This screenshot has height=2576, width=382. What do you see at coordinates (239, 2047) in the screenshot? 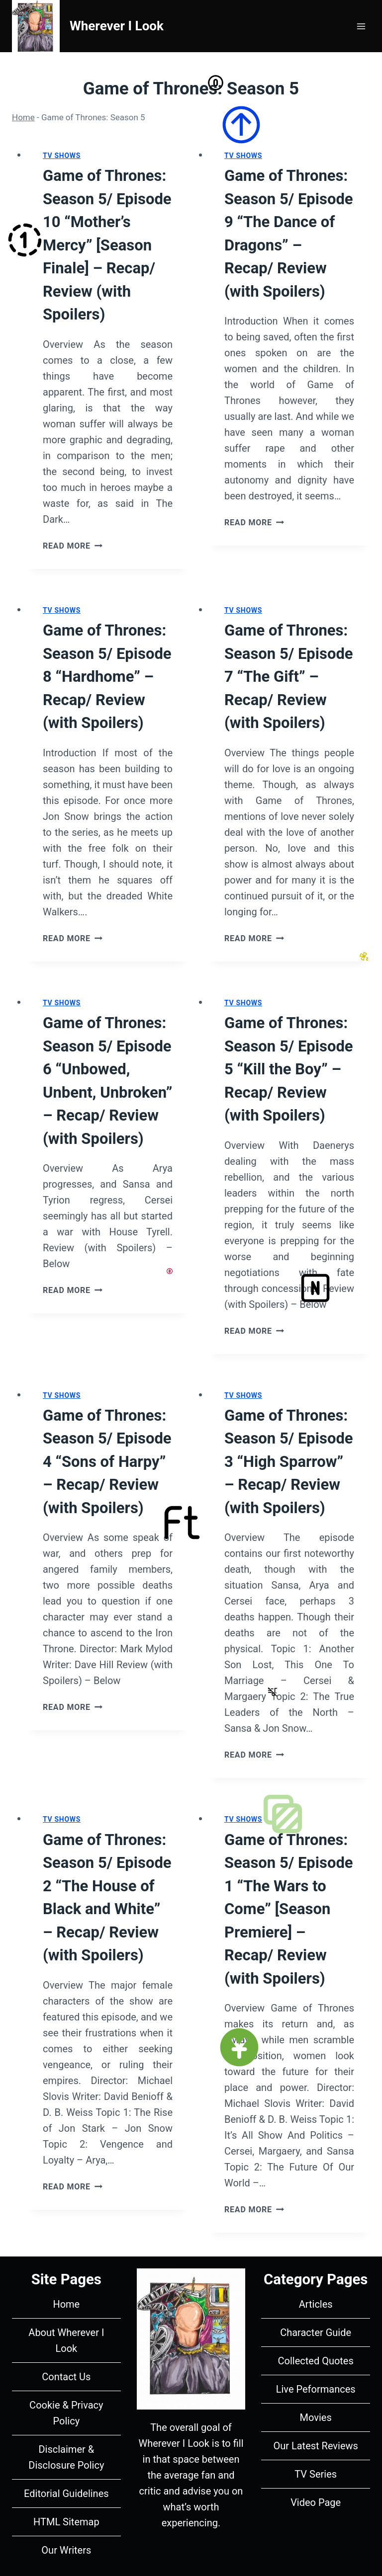
I see `view balance in chinese yuan` at bounding box center [239, 2047].